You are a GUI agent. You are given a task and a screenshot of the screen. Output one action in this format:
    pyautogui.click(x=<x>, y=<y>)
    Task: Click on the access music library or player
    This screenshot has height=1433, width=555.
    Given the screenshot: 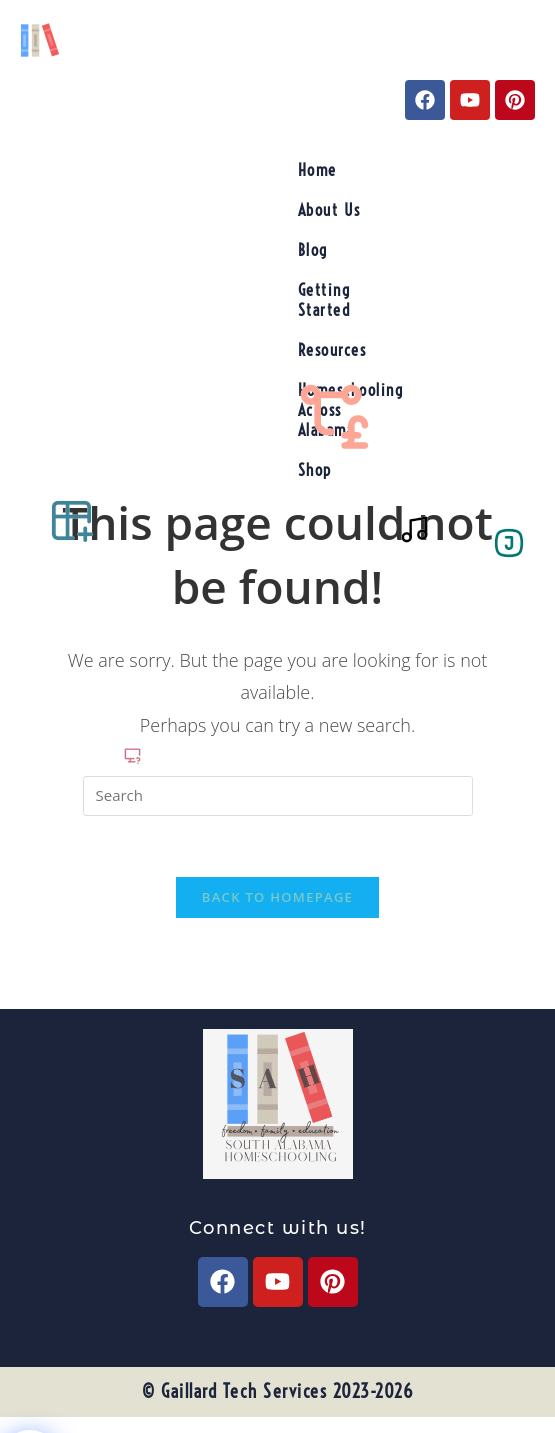 What is the action you would take?
    pyautogui.click(x=414, y=529)
    